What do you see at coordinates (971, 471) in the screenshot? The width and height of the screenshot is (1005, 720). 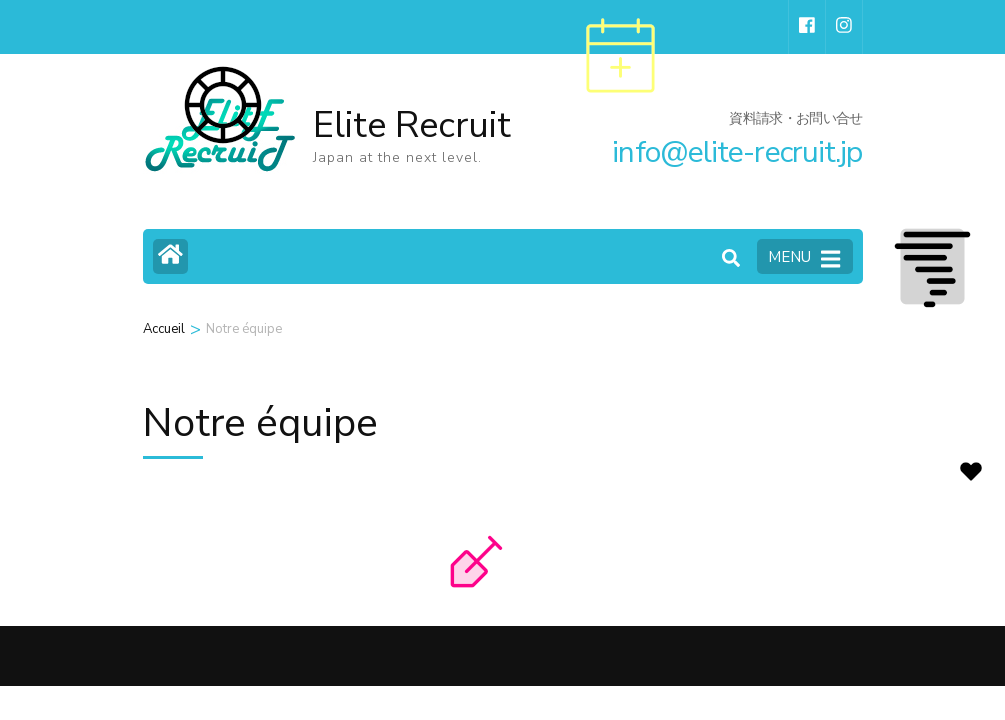 I see `add to favorites` at bounding box center [971, 471].